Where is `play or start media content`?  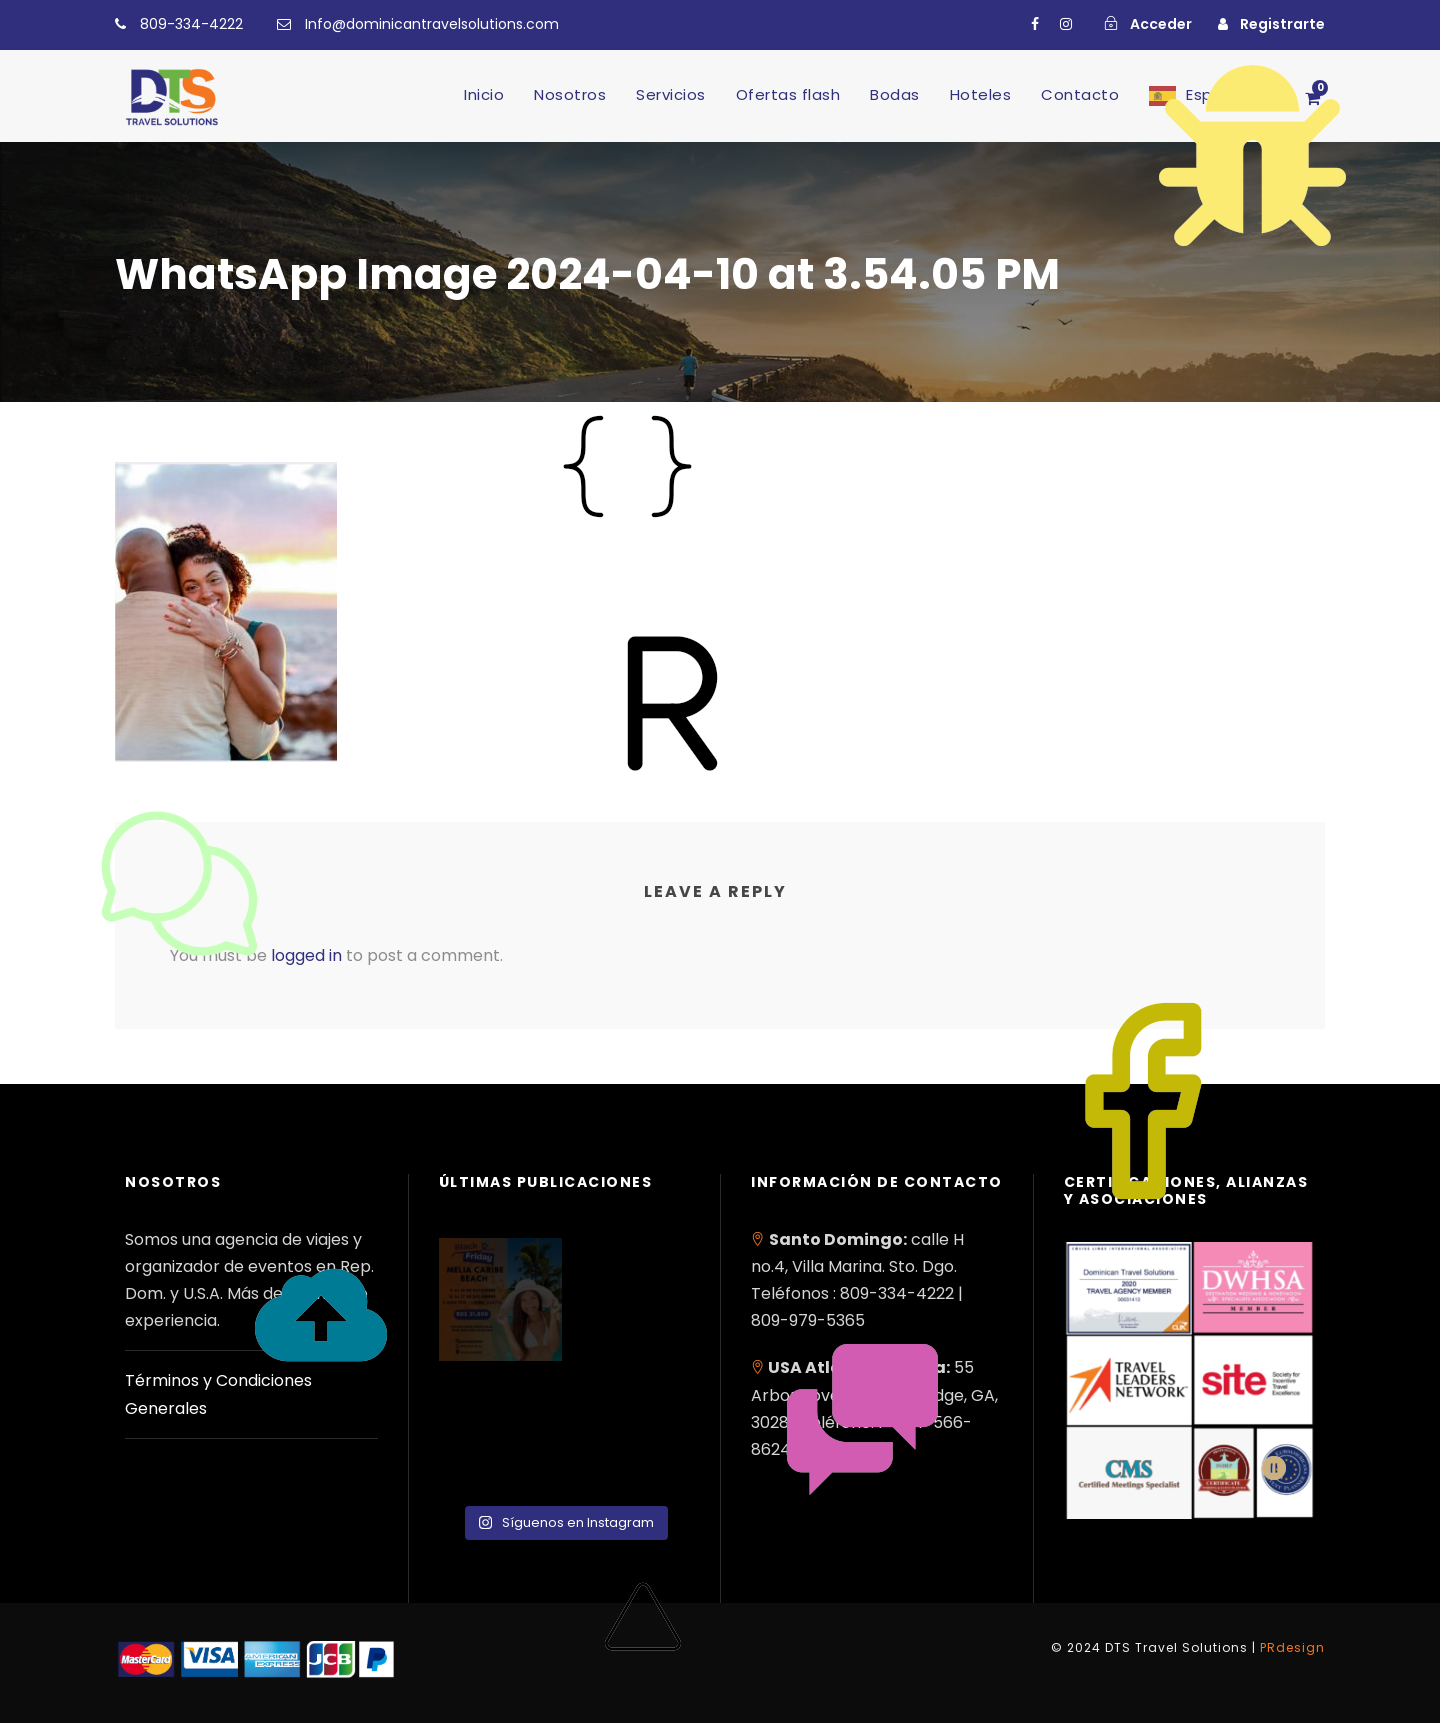
play or start media content is located at coordinates (643, 1618).